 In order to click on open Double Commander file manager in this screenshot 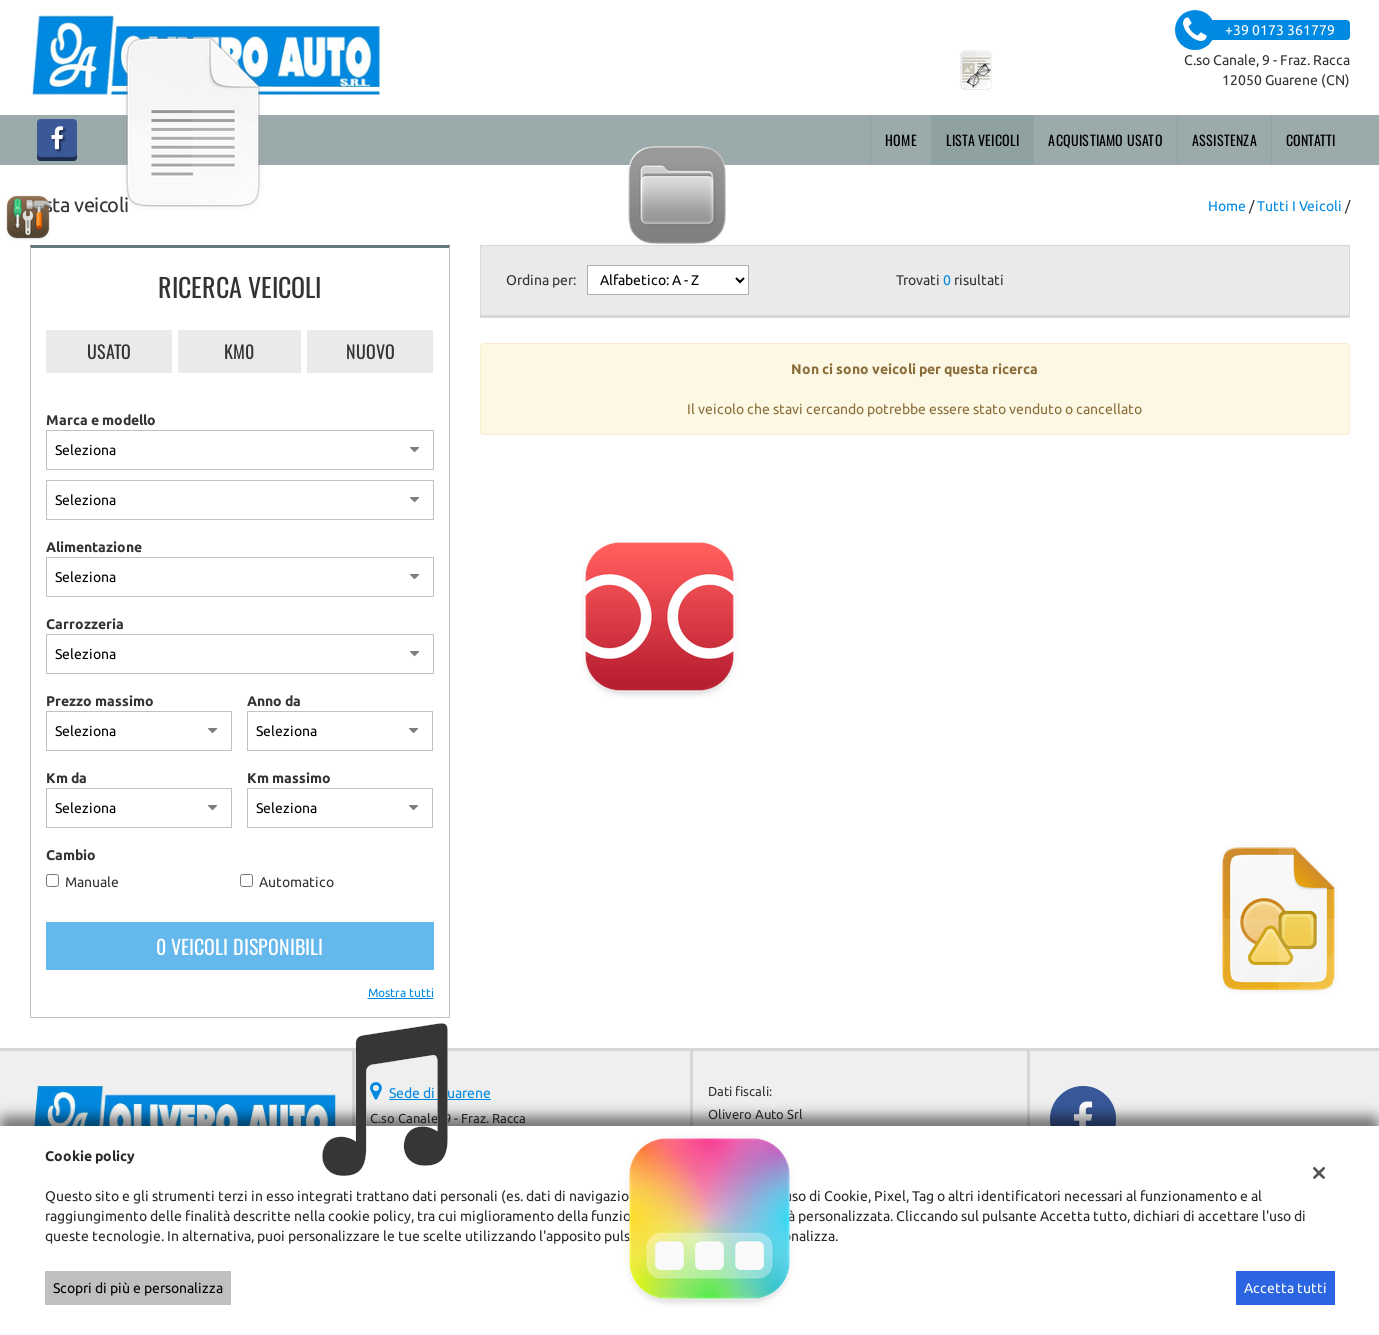, I will do `click(659, 616)`.